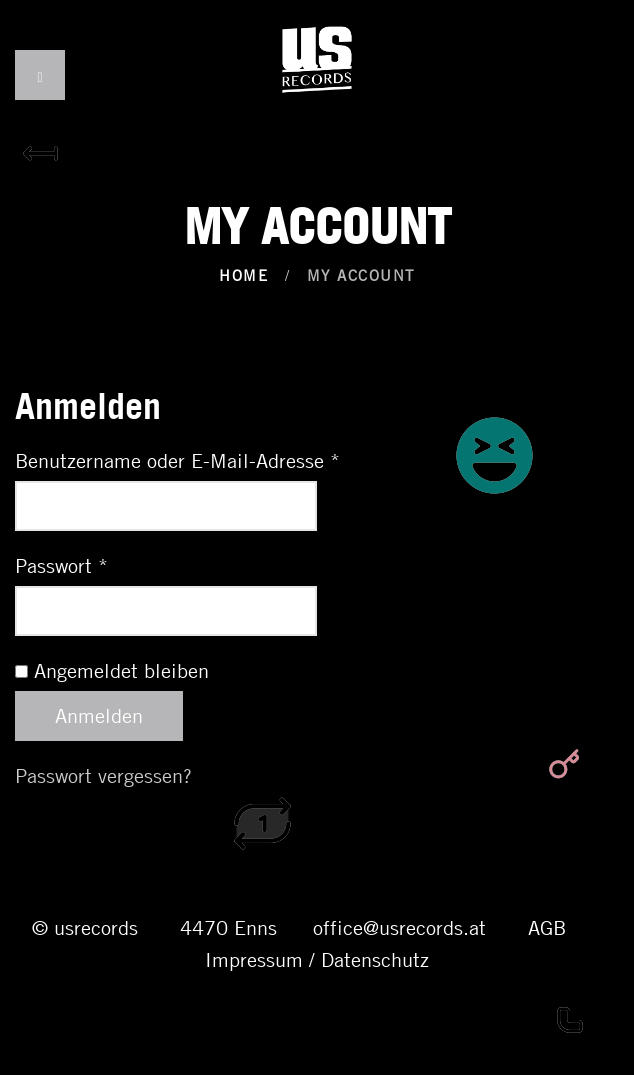 Image resolution: width=634 pixels, height=1075 pixels. Describe the element at coordinates (570, 1020) in the screenshot. I see `join or merge elements with rounded corners` at that location.